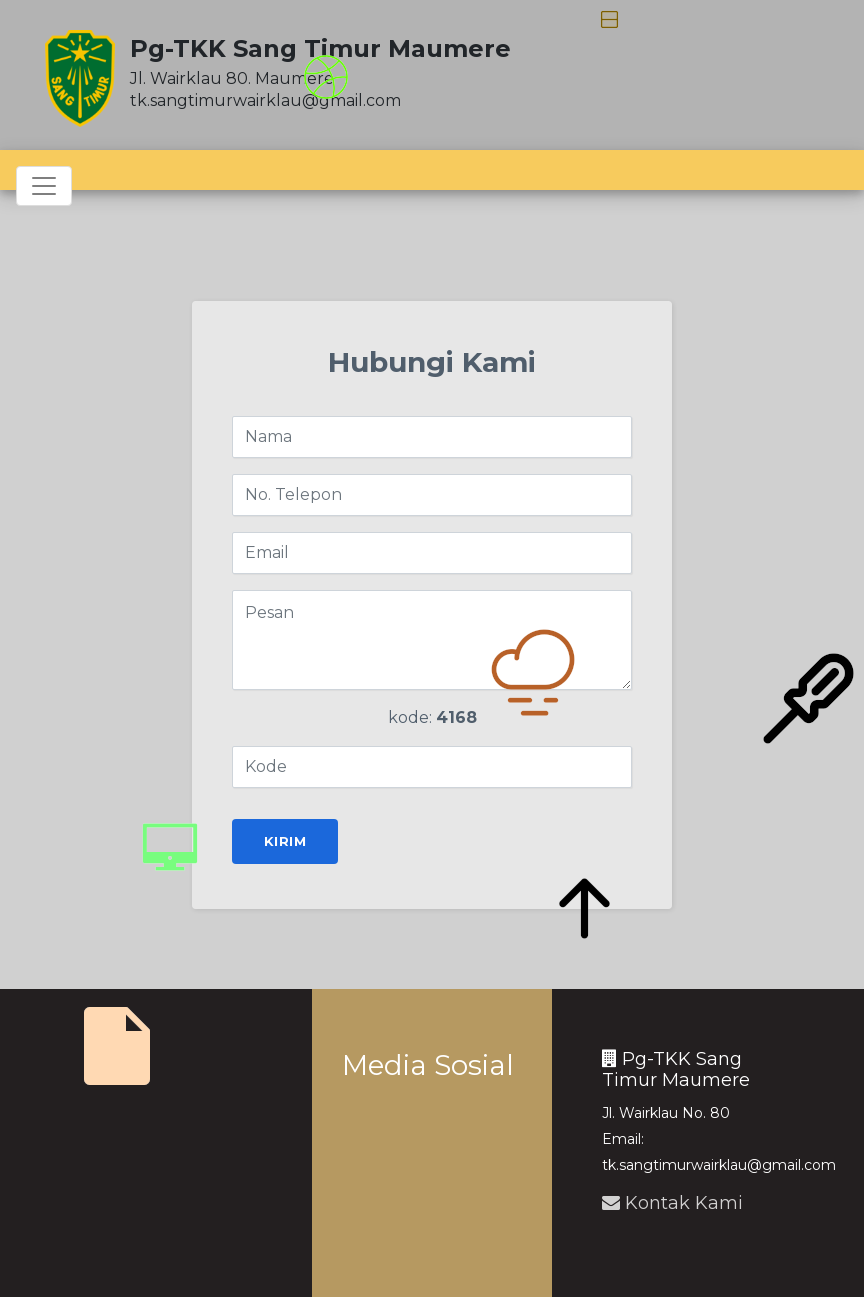 The image size is (864, 1297). Describe the element at coordinates (326, 77) in the screenshot. I see `visit dribbble profile or portfolio` at that location.